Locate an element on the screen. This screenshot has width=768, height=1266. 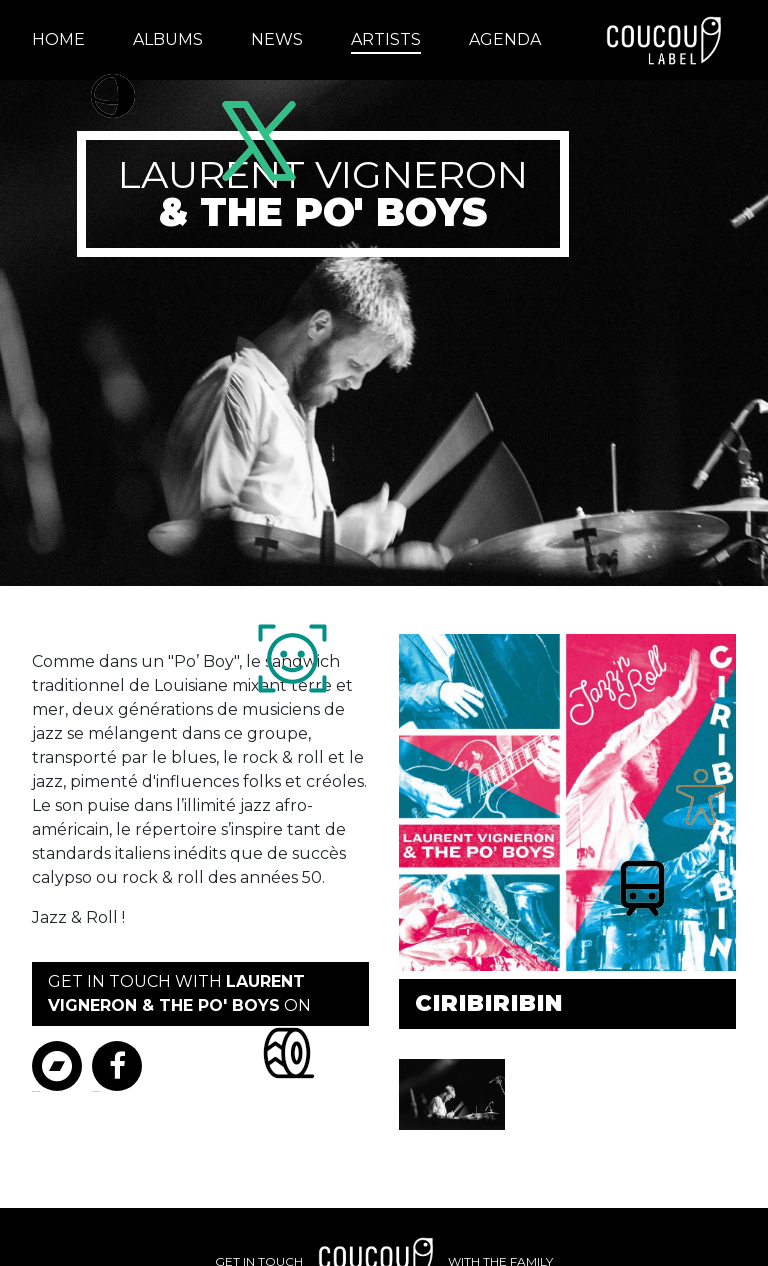
view train schedules or rail services is located at coordinates (642, 886).